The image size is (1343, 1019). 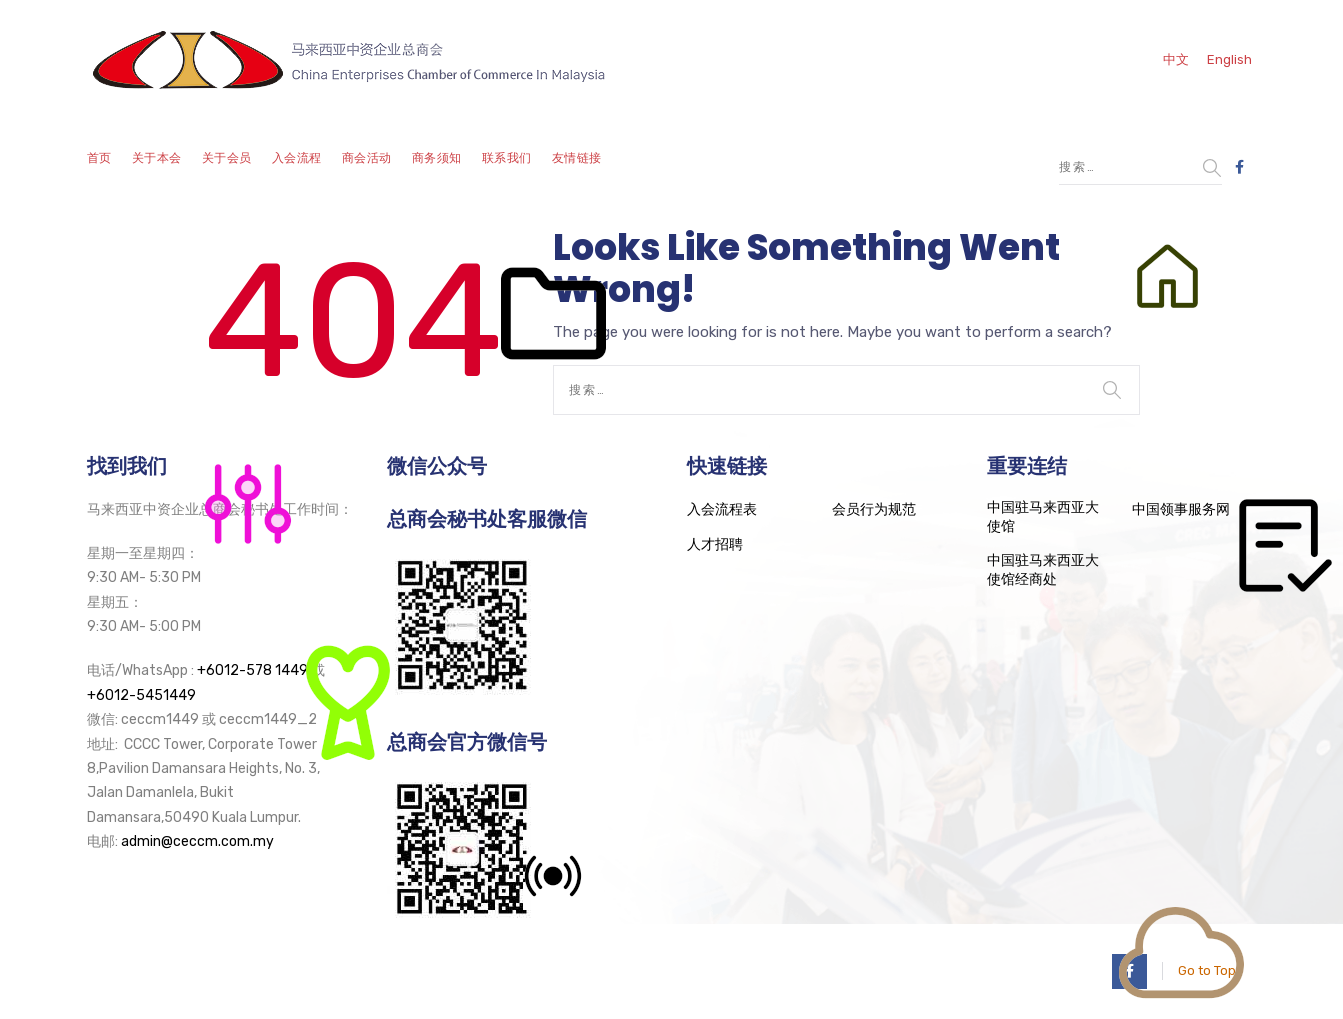 What do you see at coordinates (553, 876) in the screenshot?
I see `start a live broadcast or stream` at bounding box center [553, 876].